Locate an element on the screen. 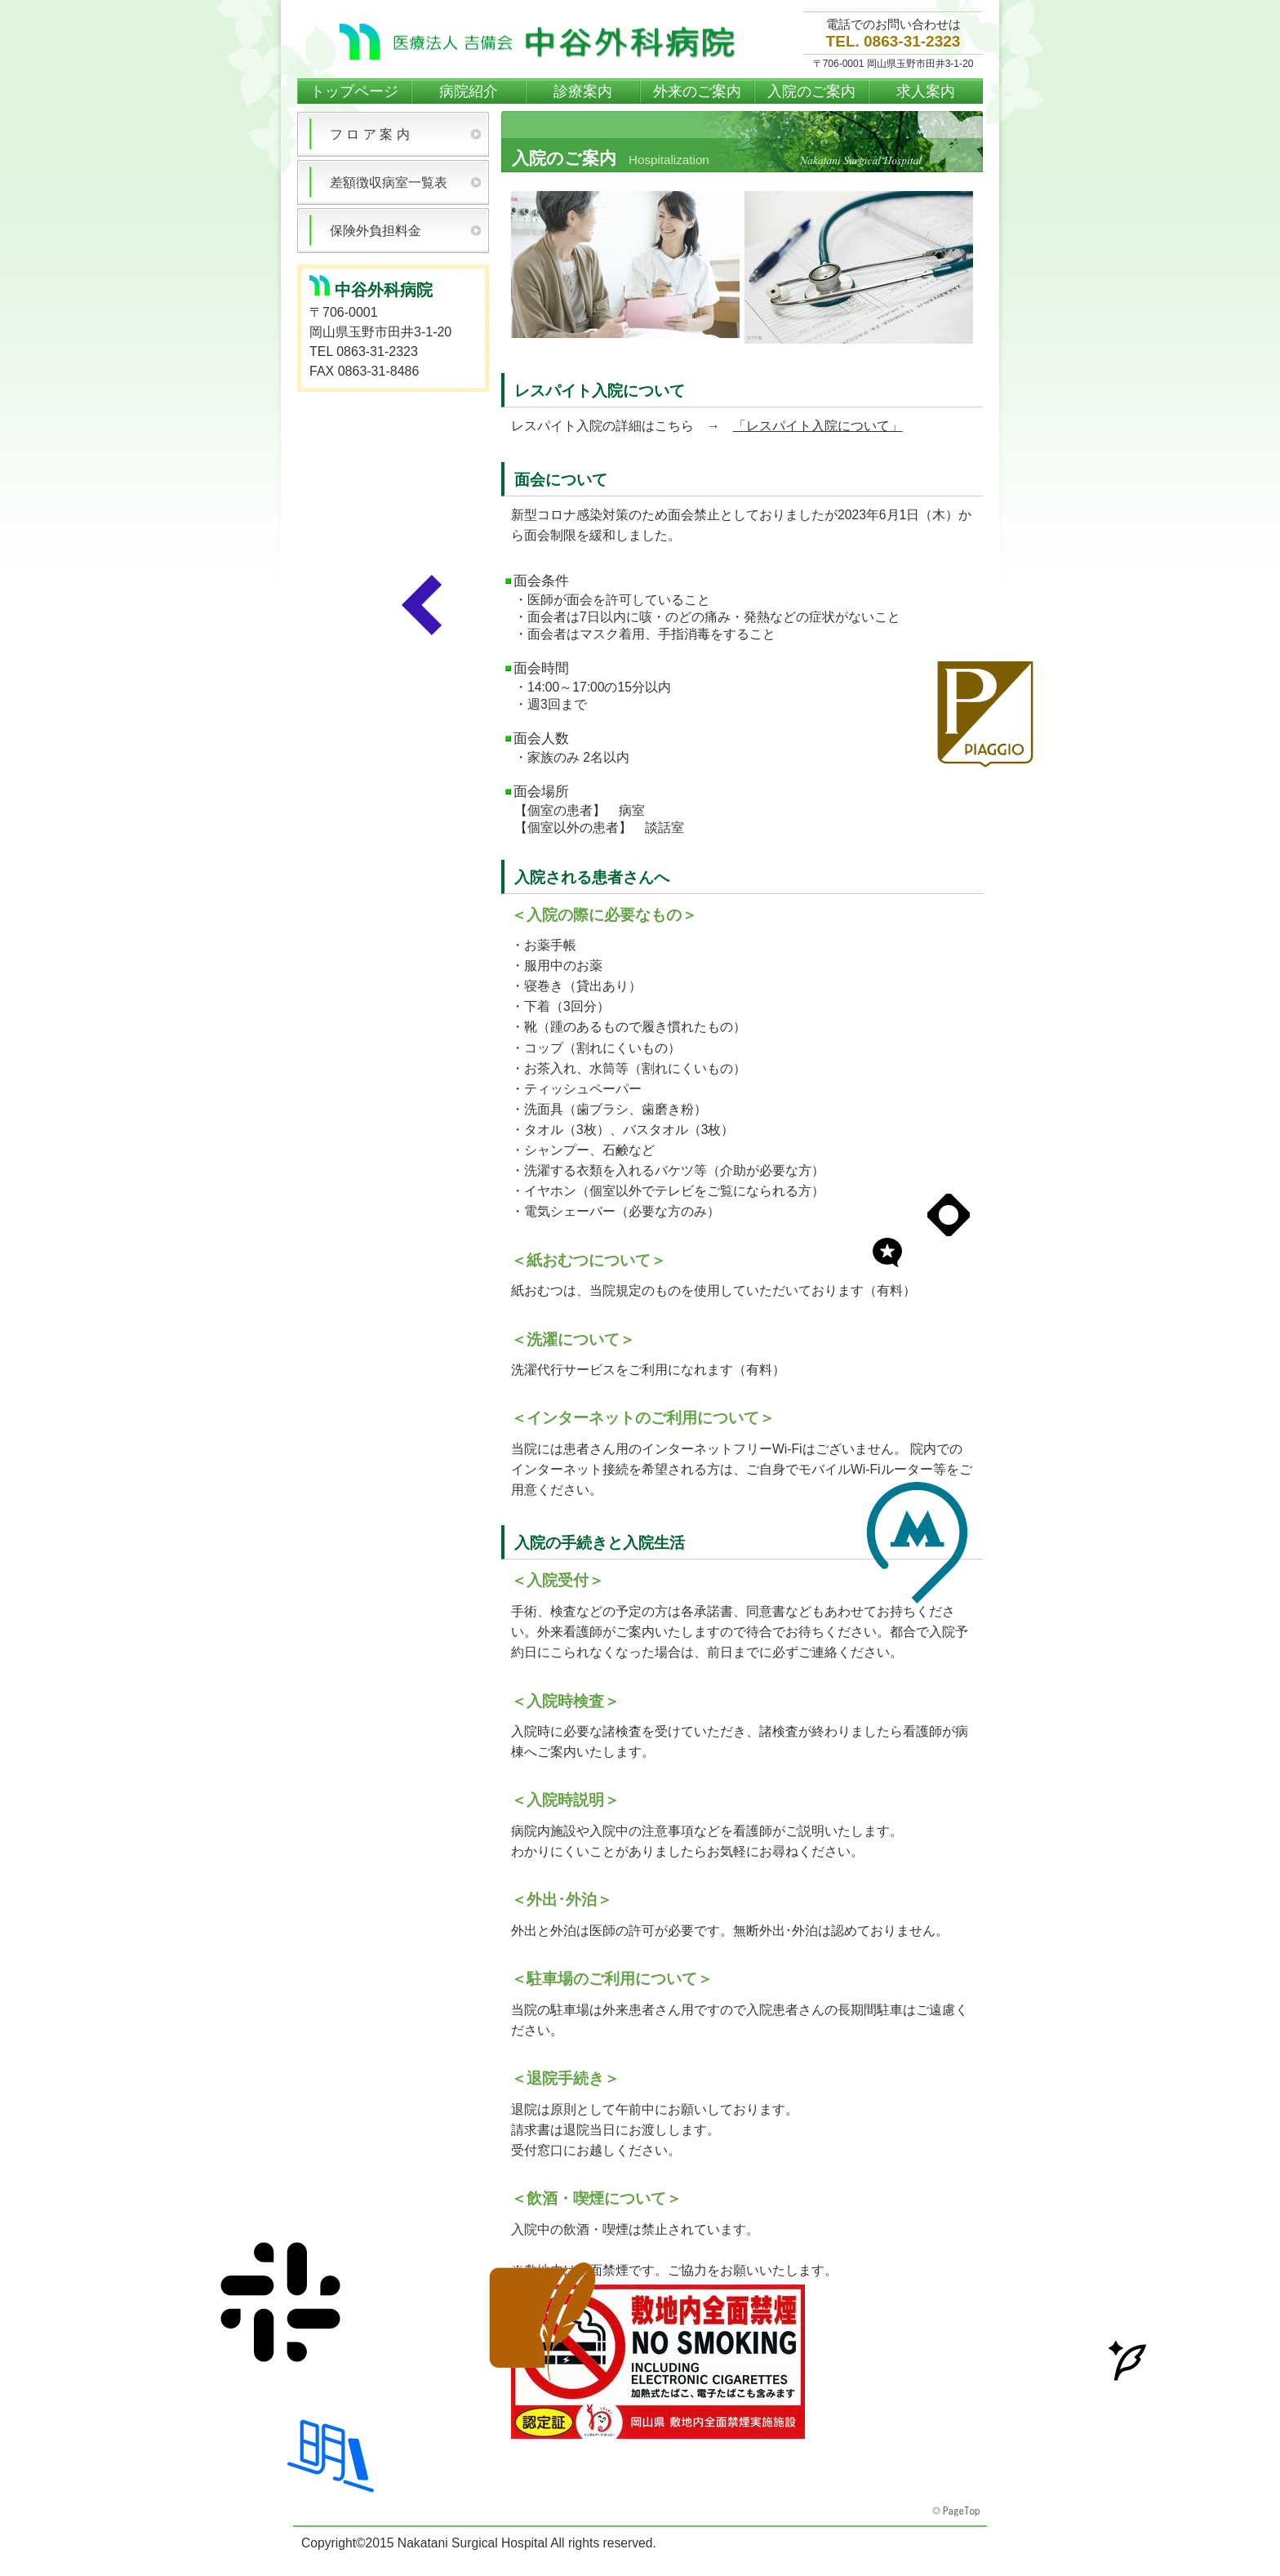 The image size is (1280, 2576). open the Kenmei manga tracking app is located at coordinates (331, 2456).